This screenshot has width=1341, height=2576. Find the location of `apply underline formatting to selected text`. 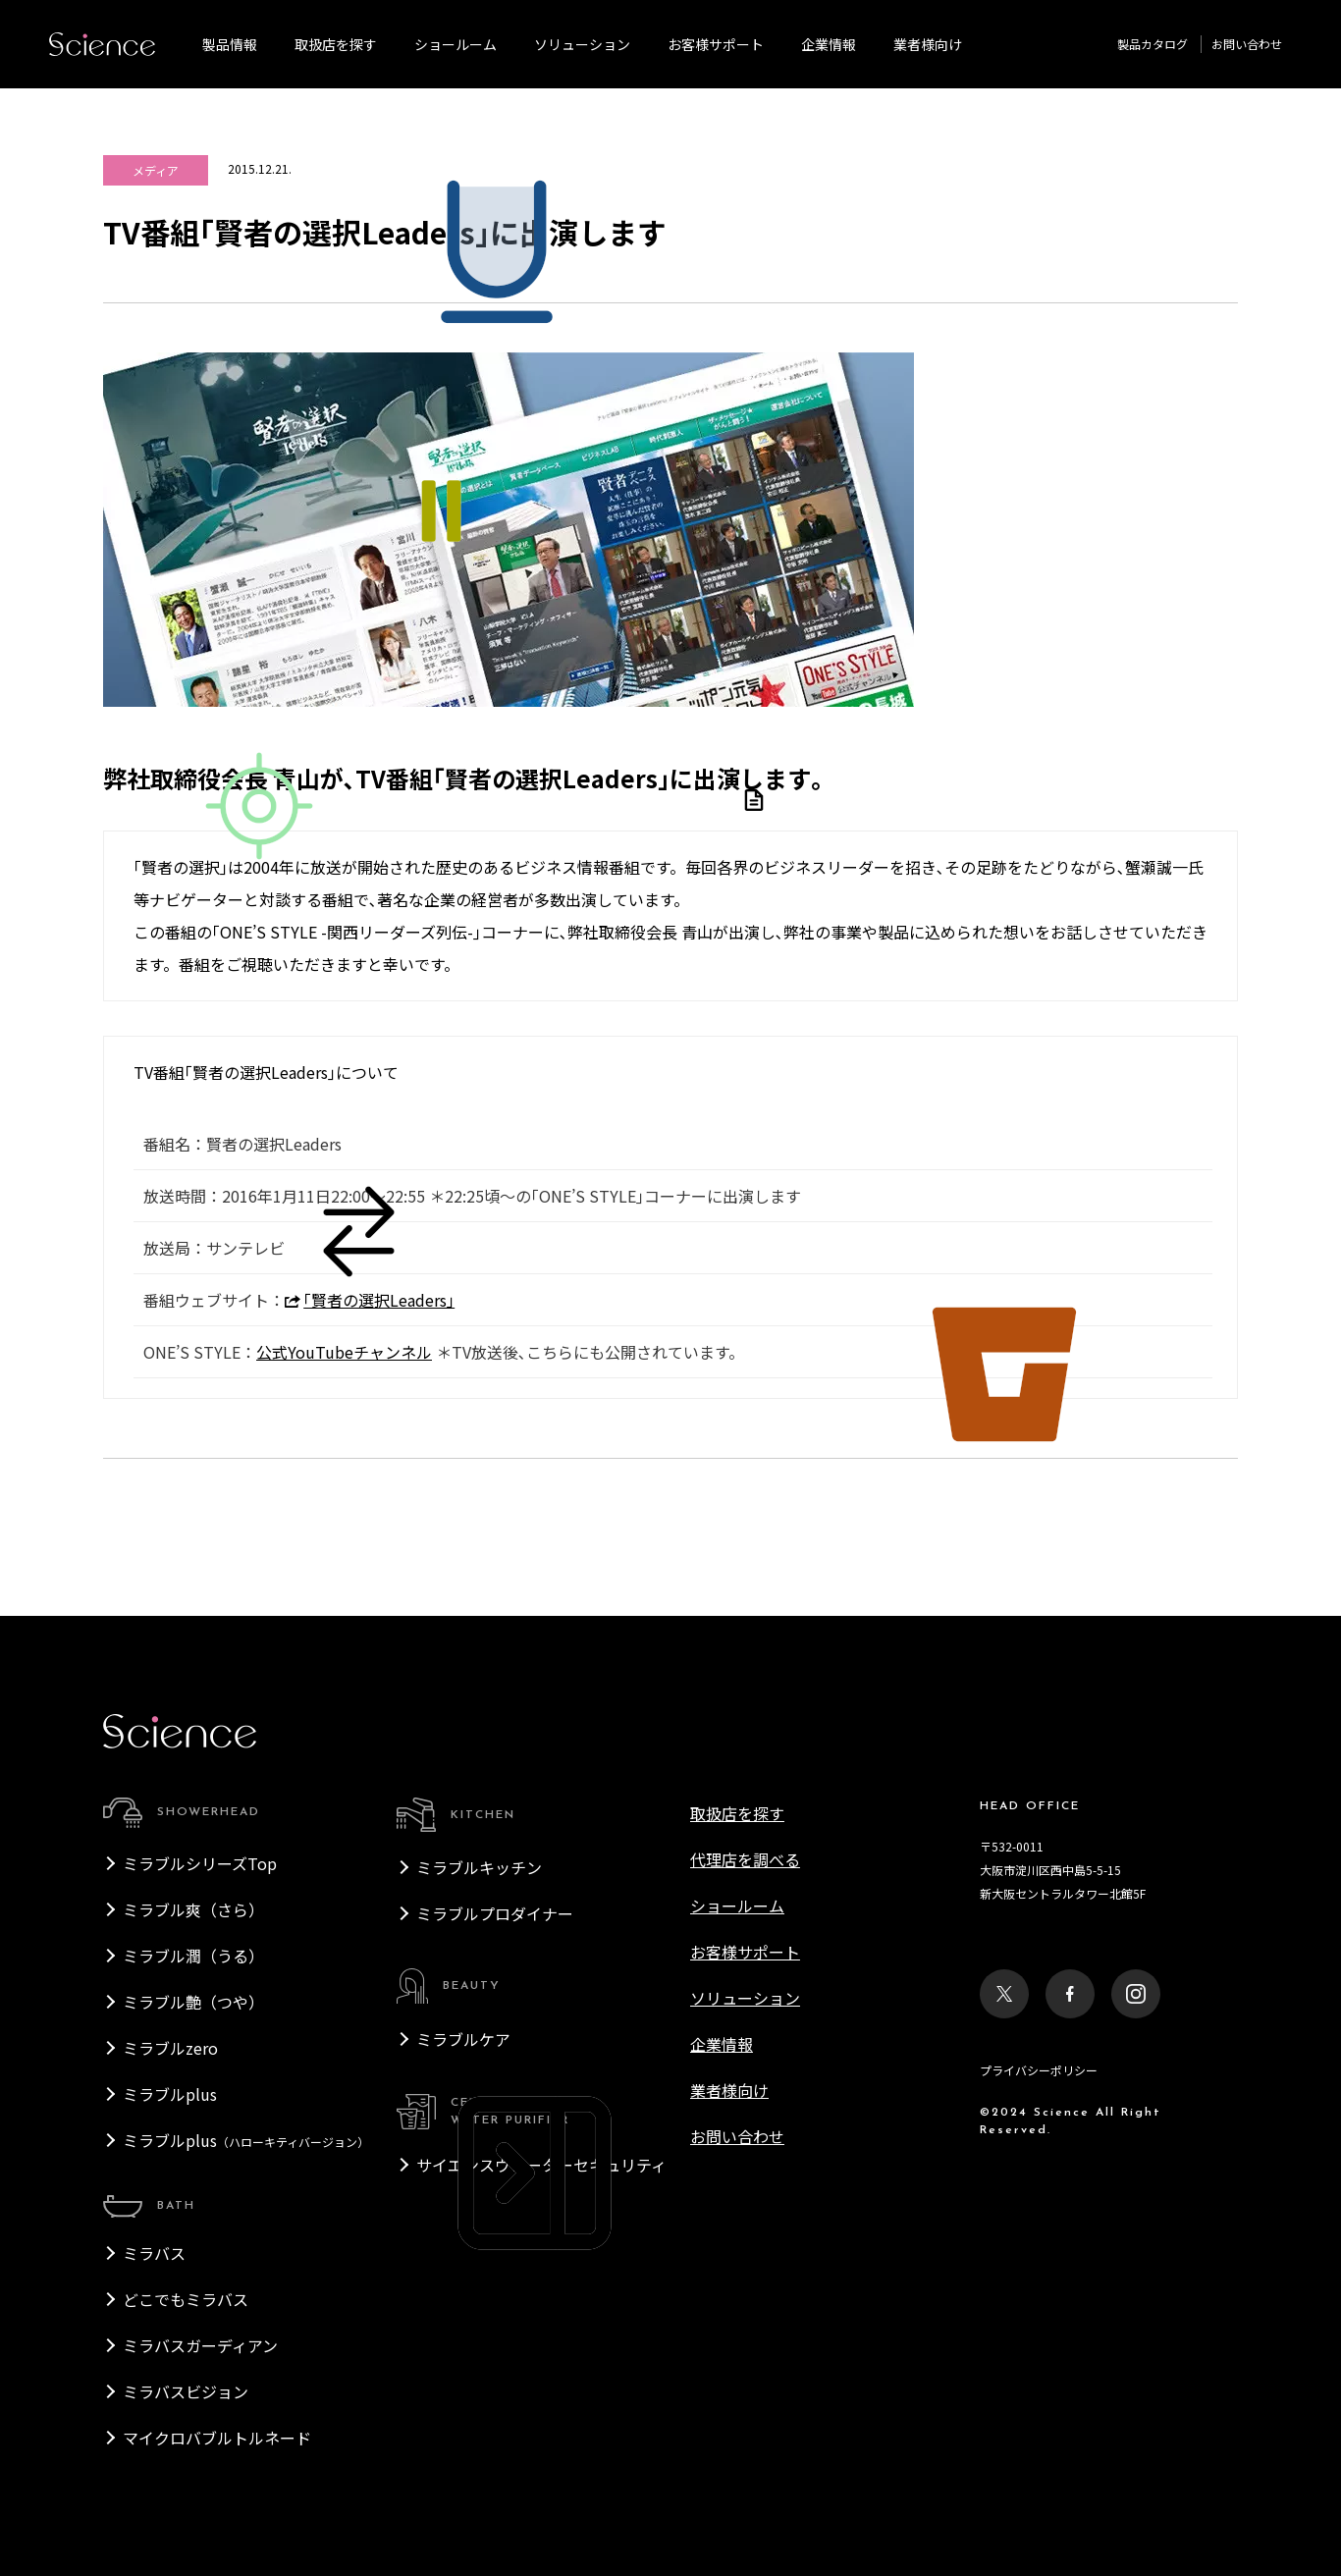

apply underline formatting to selected text is located at coordinates (497, 242).